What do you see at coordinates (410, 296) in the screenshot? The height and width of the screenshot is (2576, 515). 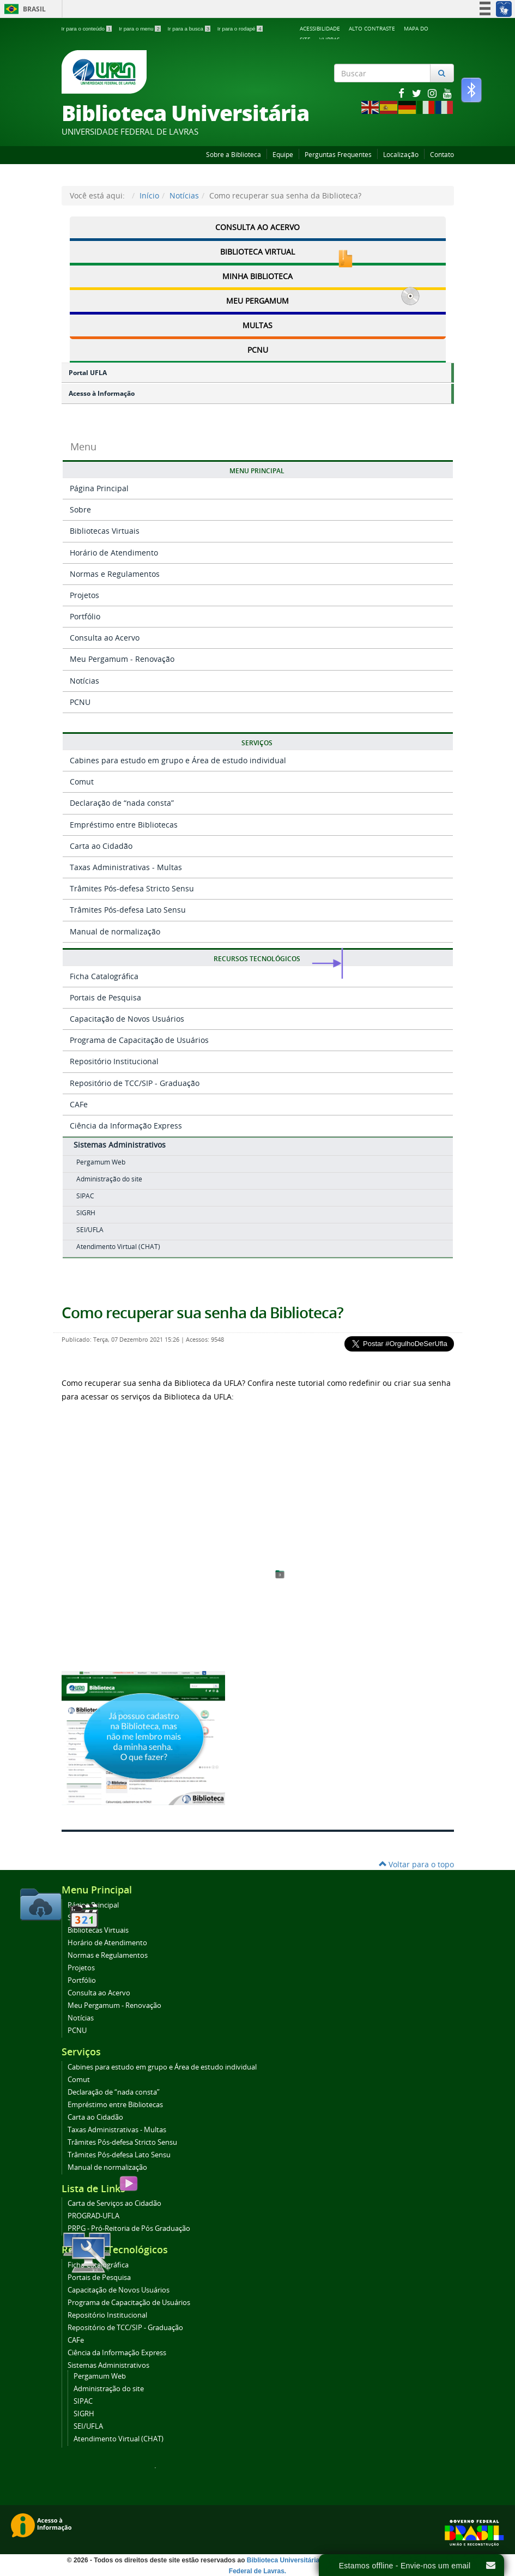 I see `access DVD-RW drive or disc` at bounding box center [410, 296].